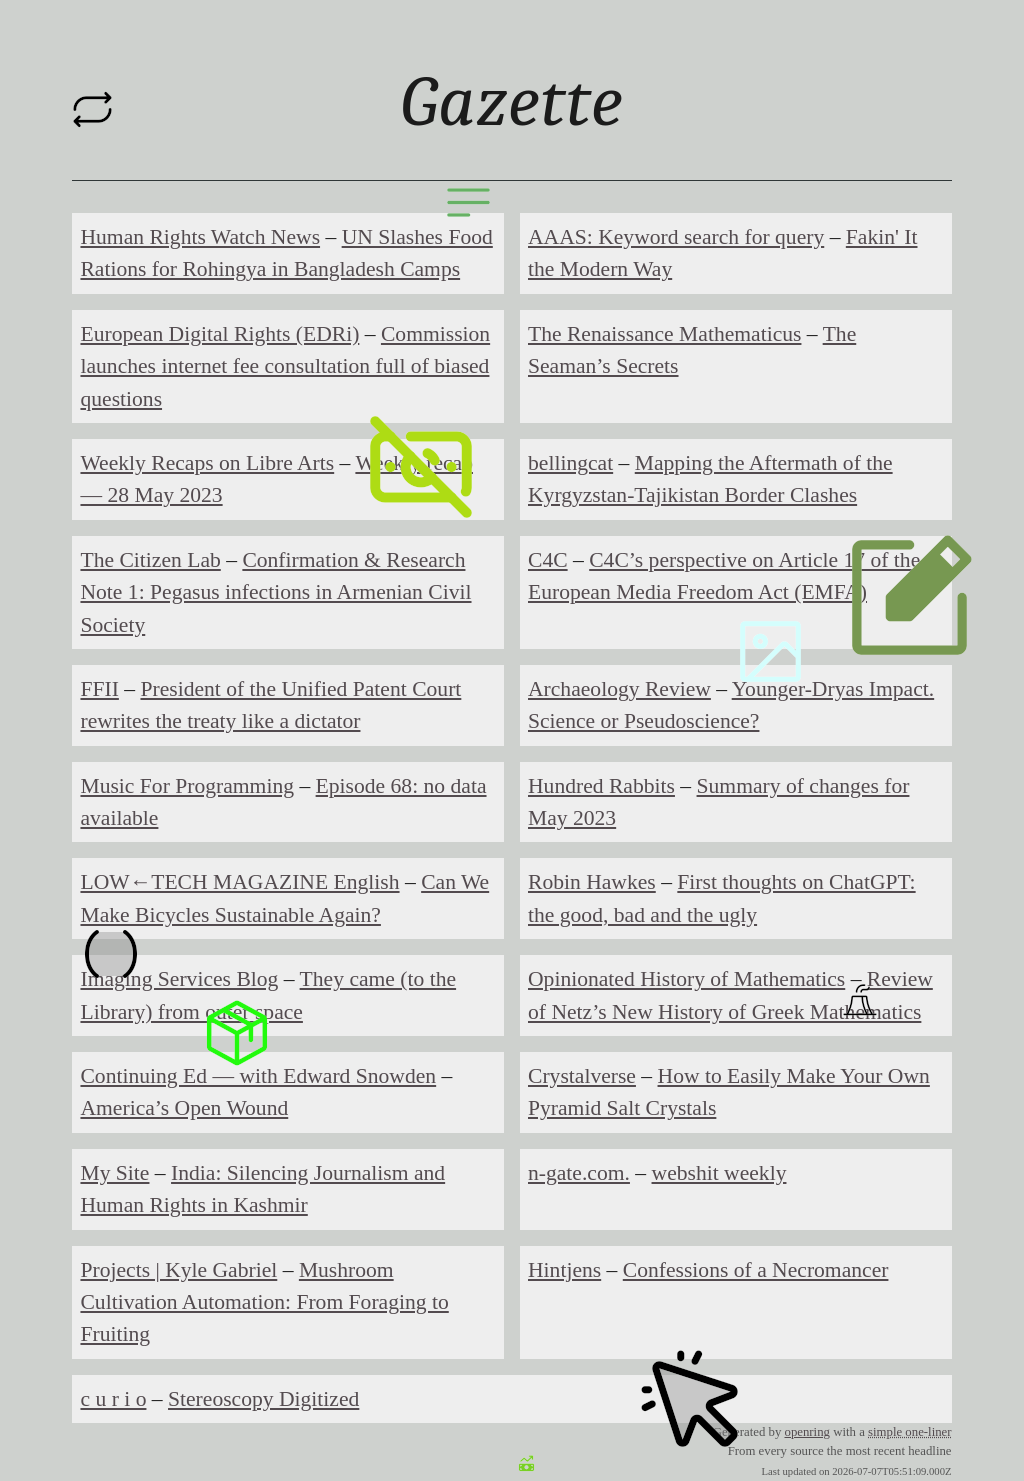 The image size is (1024, 1481). I want to click on view financial growth or earnings trends, so click(526, 1463).